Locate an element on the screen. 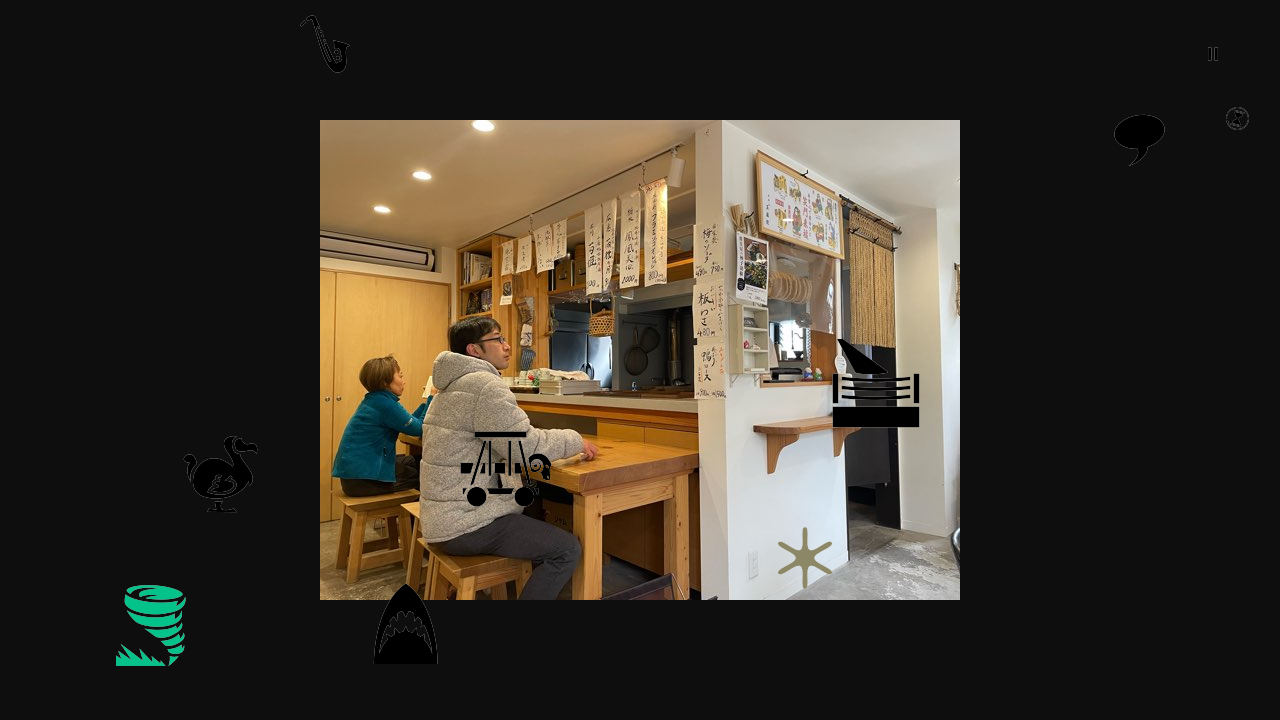 The width and height of the screenshot is (1280, 720). access boxing or fighting game mode is located at coordinates (876, 384).